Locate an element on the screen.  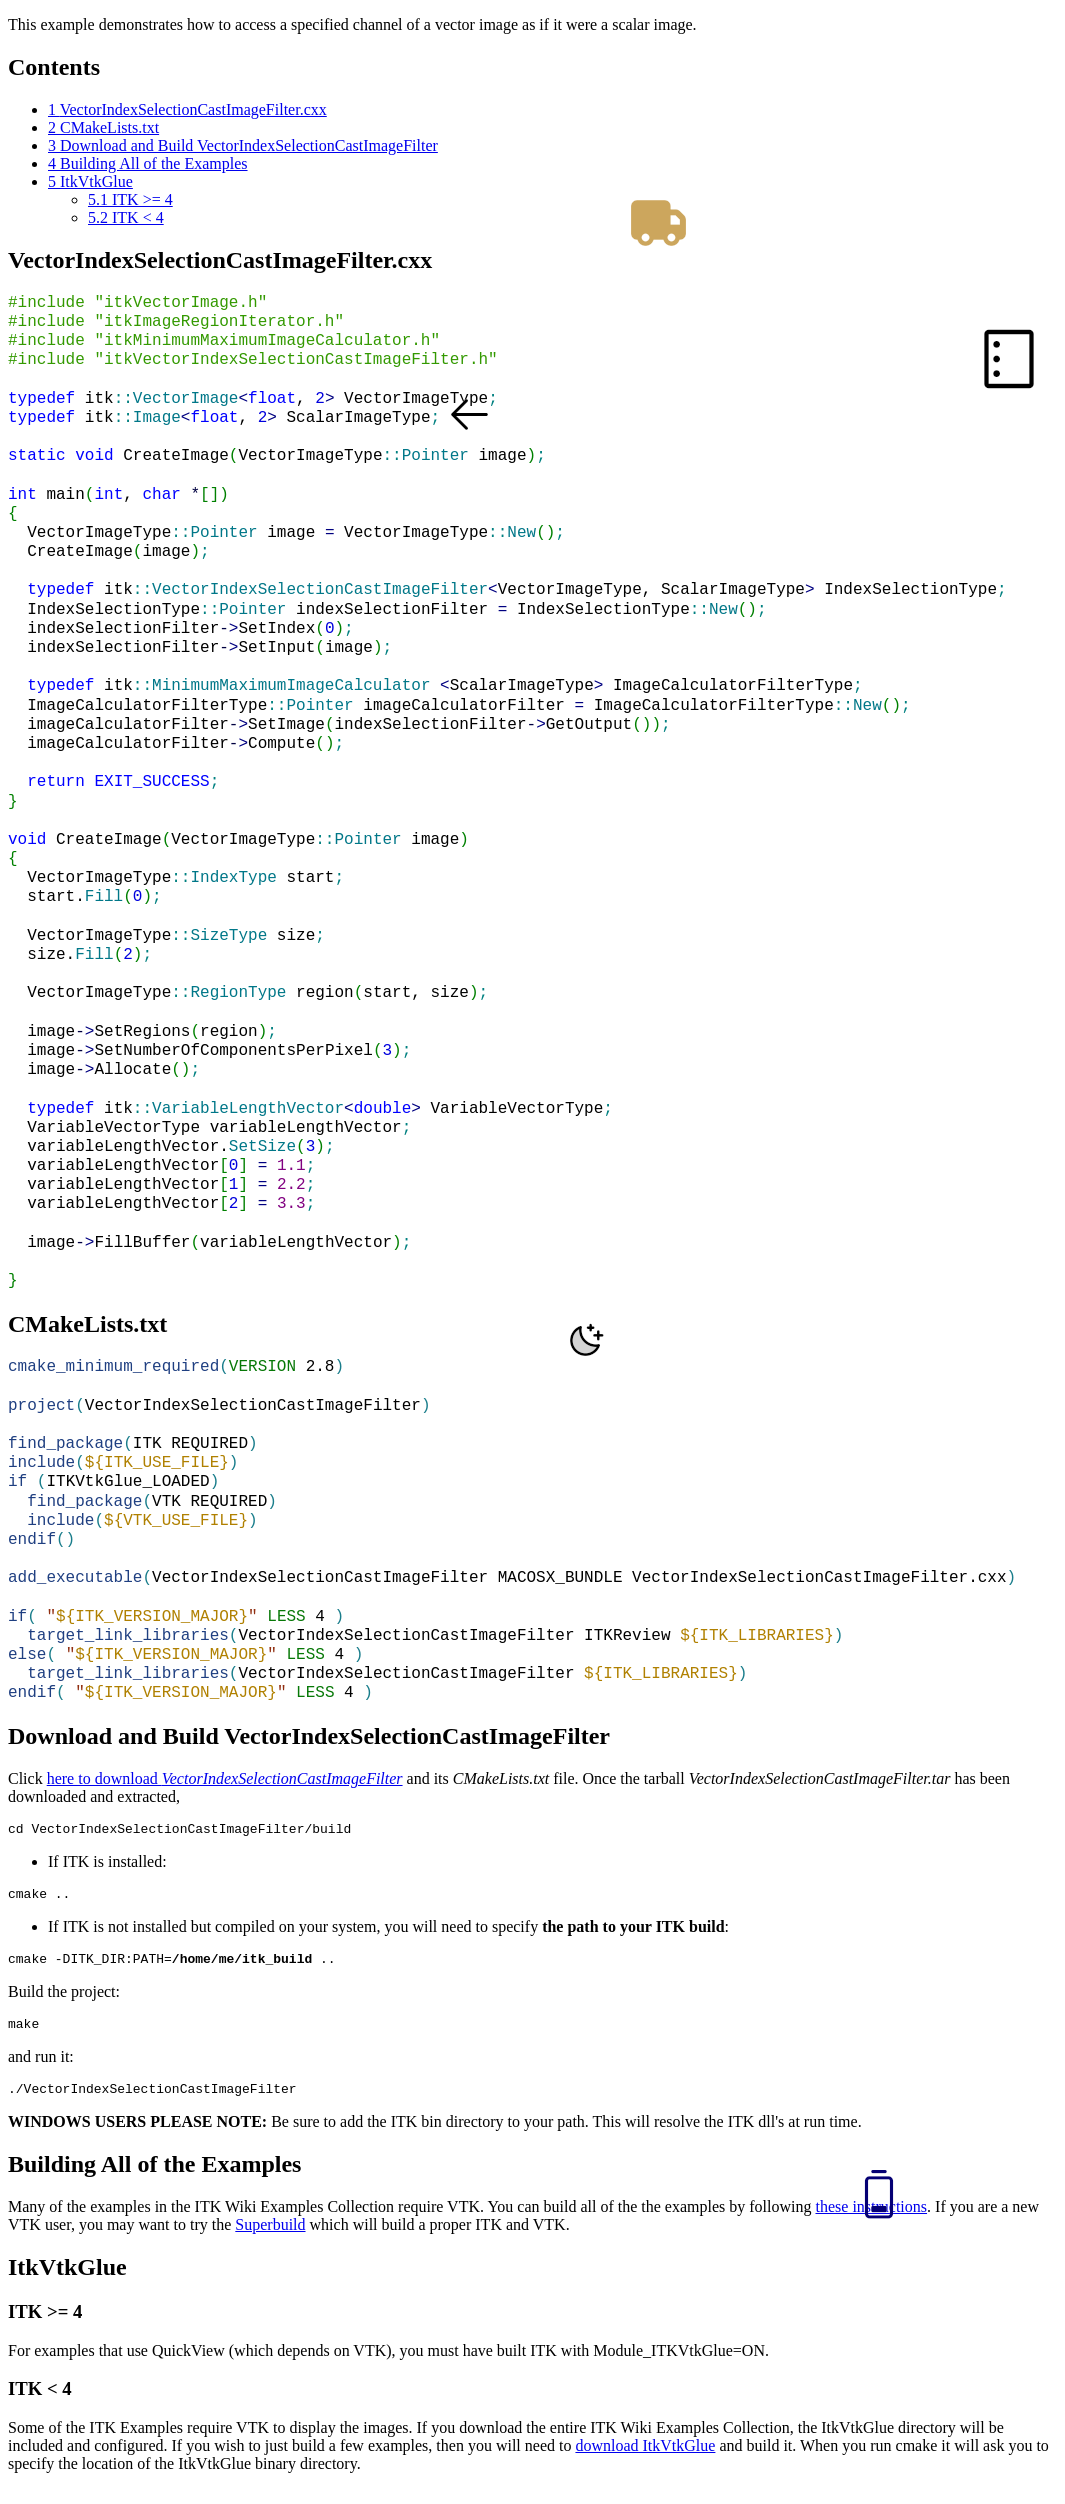
indicates low battery level is located at coordinates (879, 2195).